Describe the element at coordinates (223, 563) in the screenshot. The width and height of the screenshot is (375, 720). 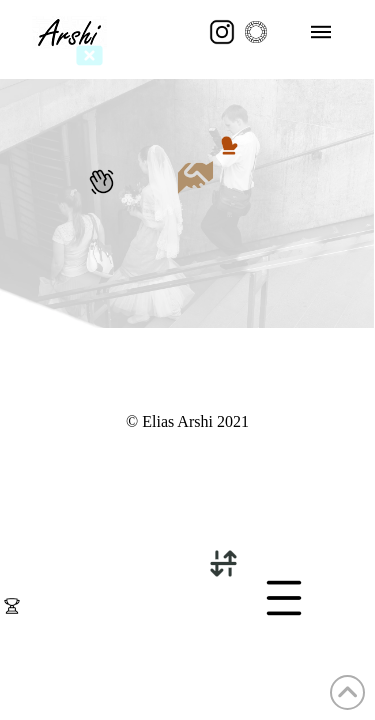
I see `swap or exchange items between two lists` at that location.